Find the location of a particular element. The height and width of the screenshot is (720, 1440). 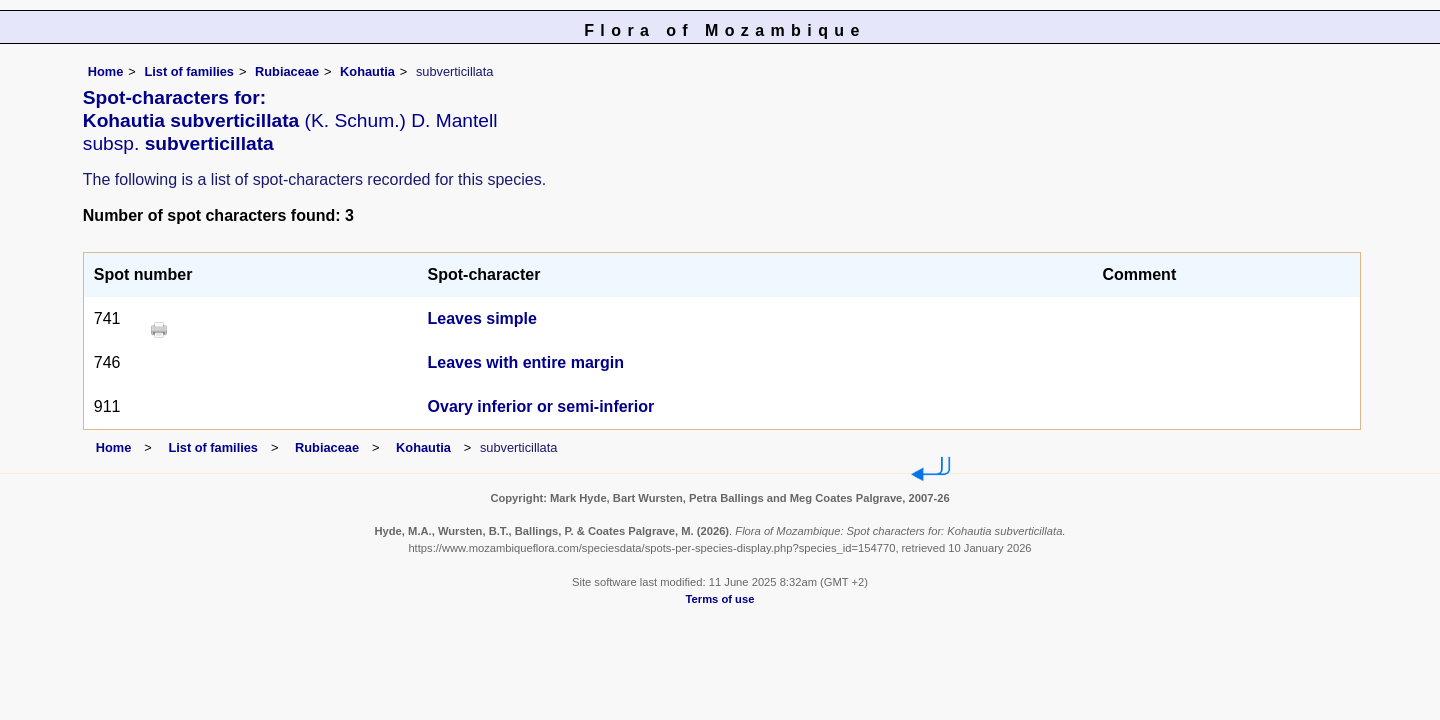

reply to all recipients of an email is located at coordinates (930, 466).